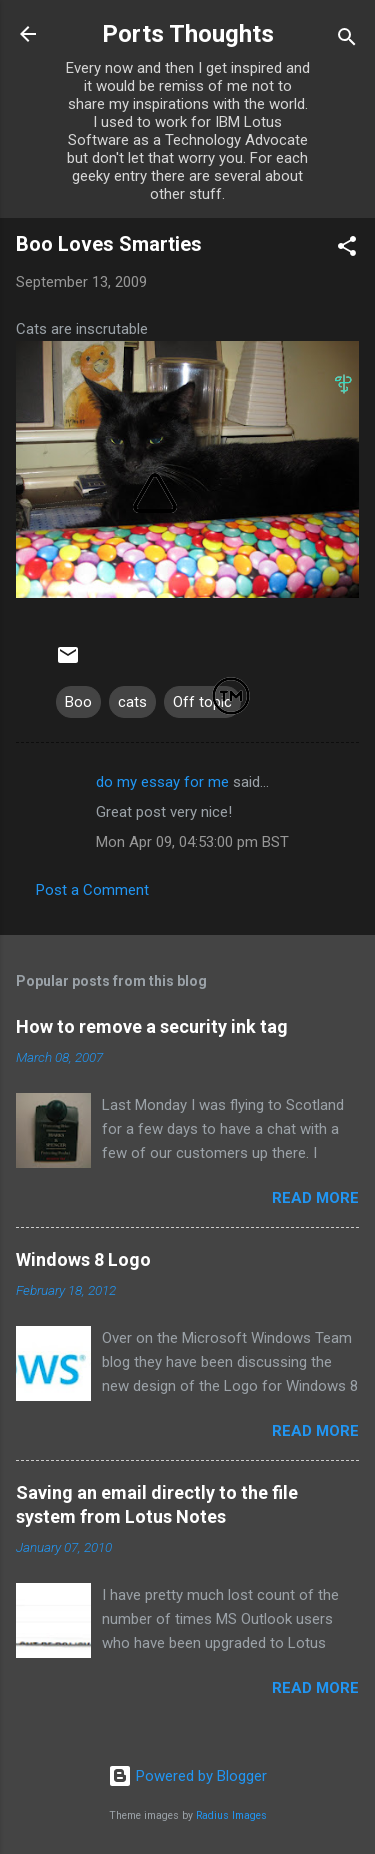 This screenshot has width=375, height=1854. What do you see at coordinates (344, 384) in the screenshot?
I see `access health or medical services` at bounding box center [344, 384].